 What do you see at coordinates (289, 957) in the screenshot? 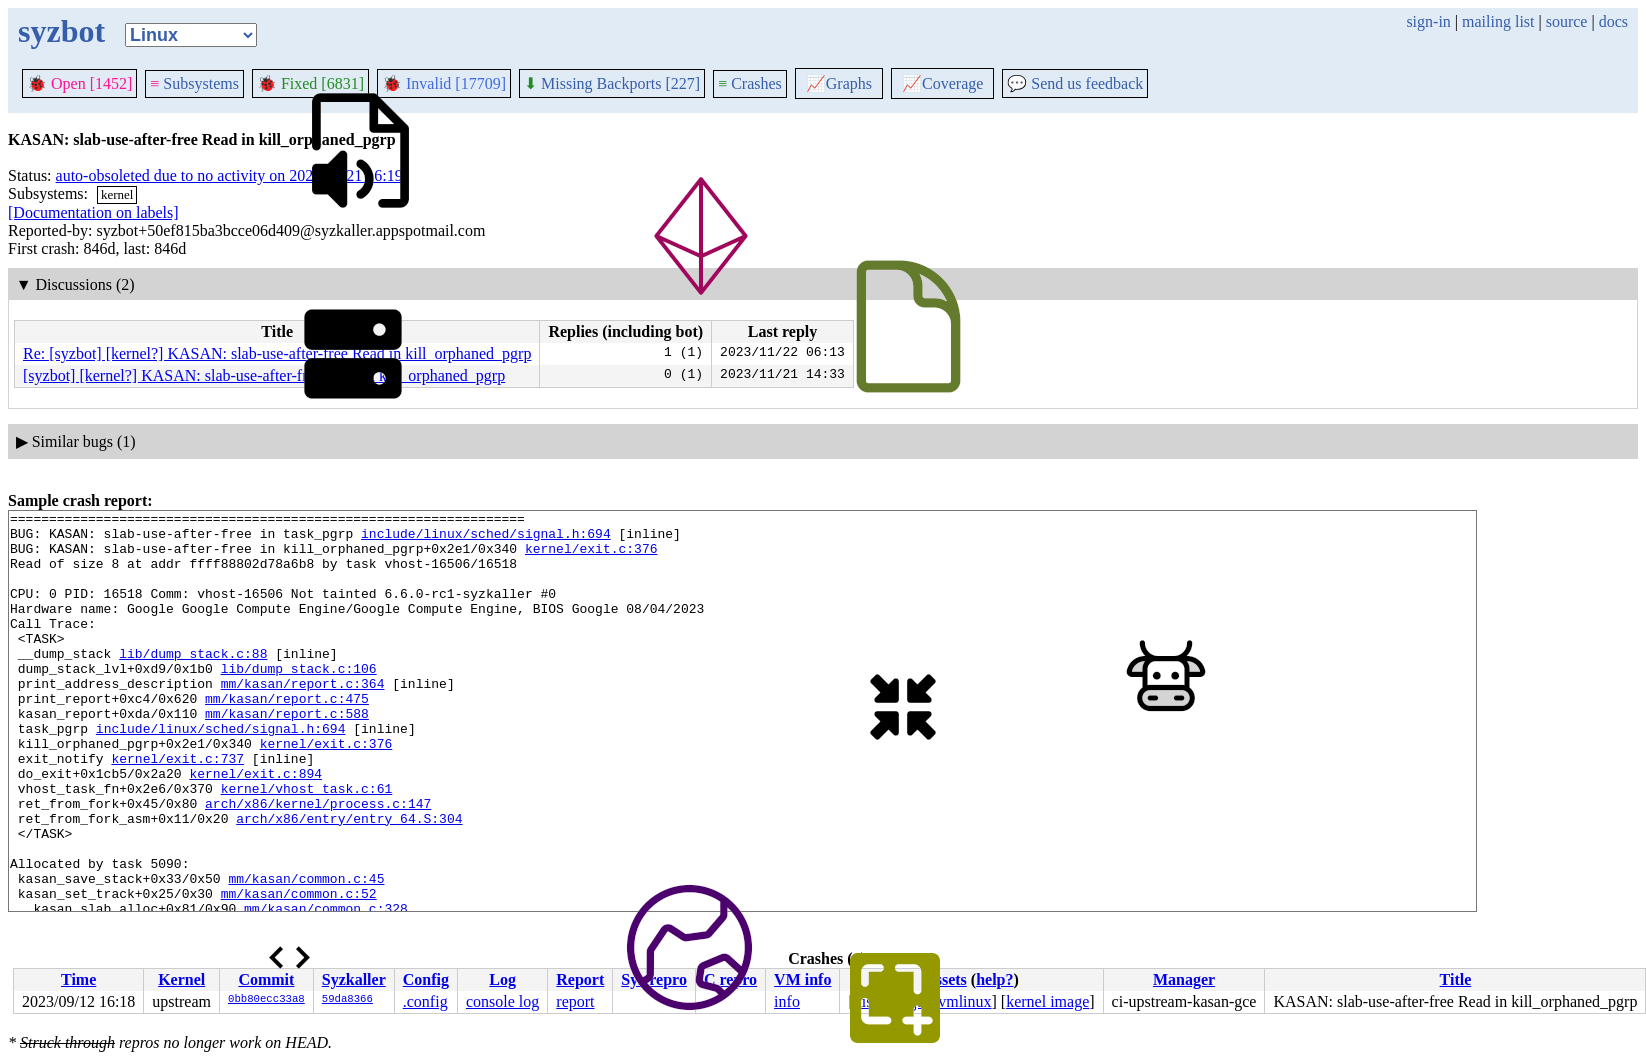
I see `view or edit source code` at bounding box center [289, 957].